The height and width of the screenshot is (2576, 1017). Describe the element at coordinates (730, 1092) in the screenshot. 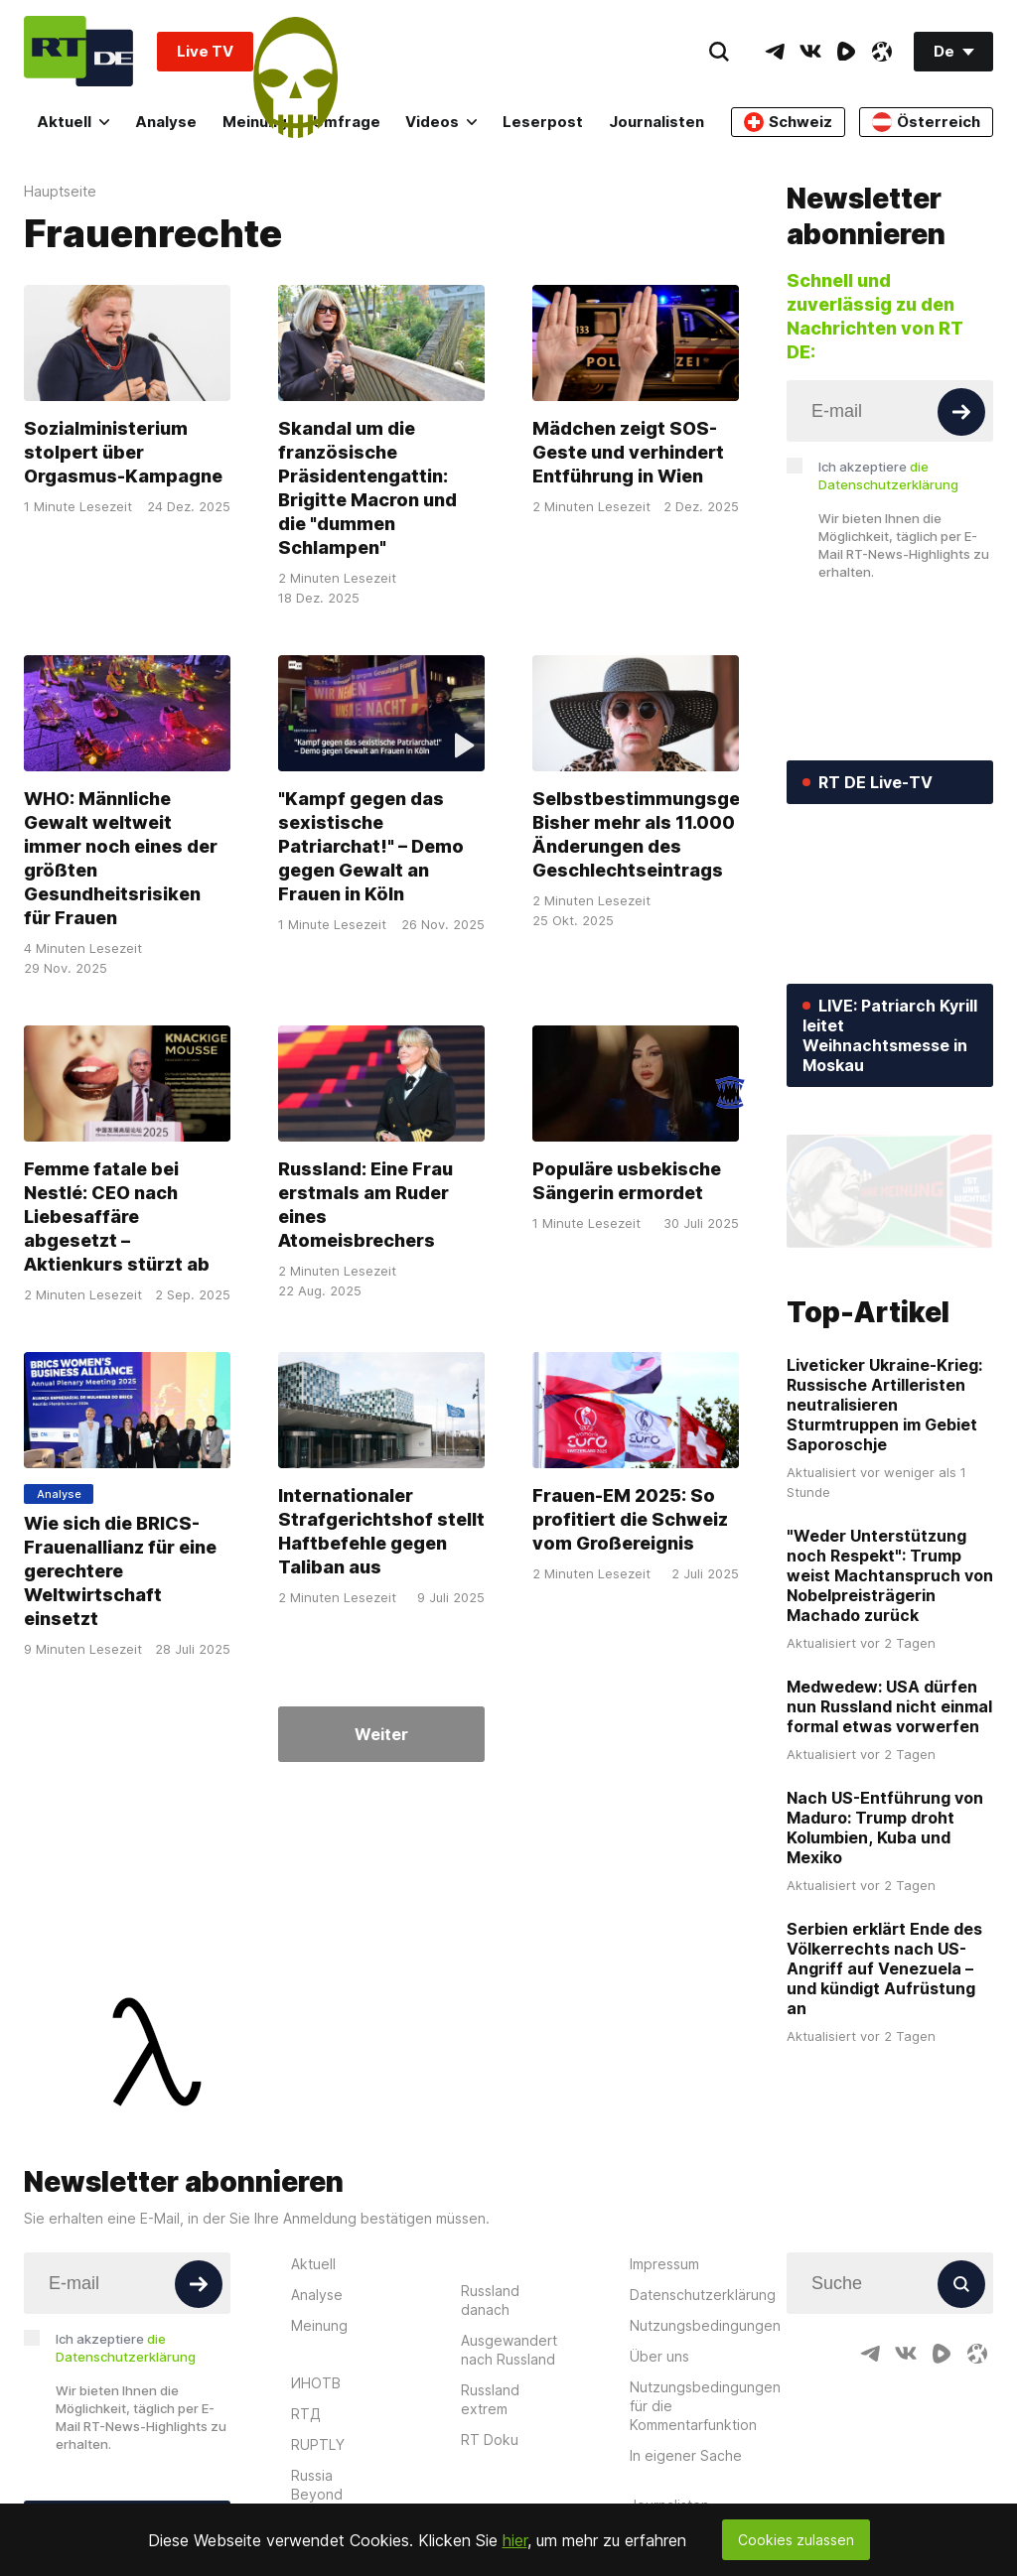

I see `select a monster or creature character` at that location.